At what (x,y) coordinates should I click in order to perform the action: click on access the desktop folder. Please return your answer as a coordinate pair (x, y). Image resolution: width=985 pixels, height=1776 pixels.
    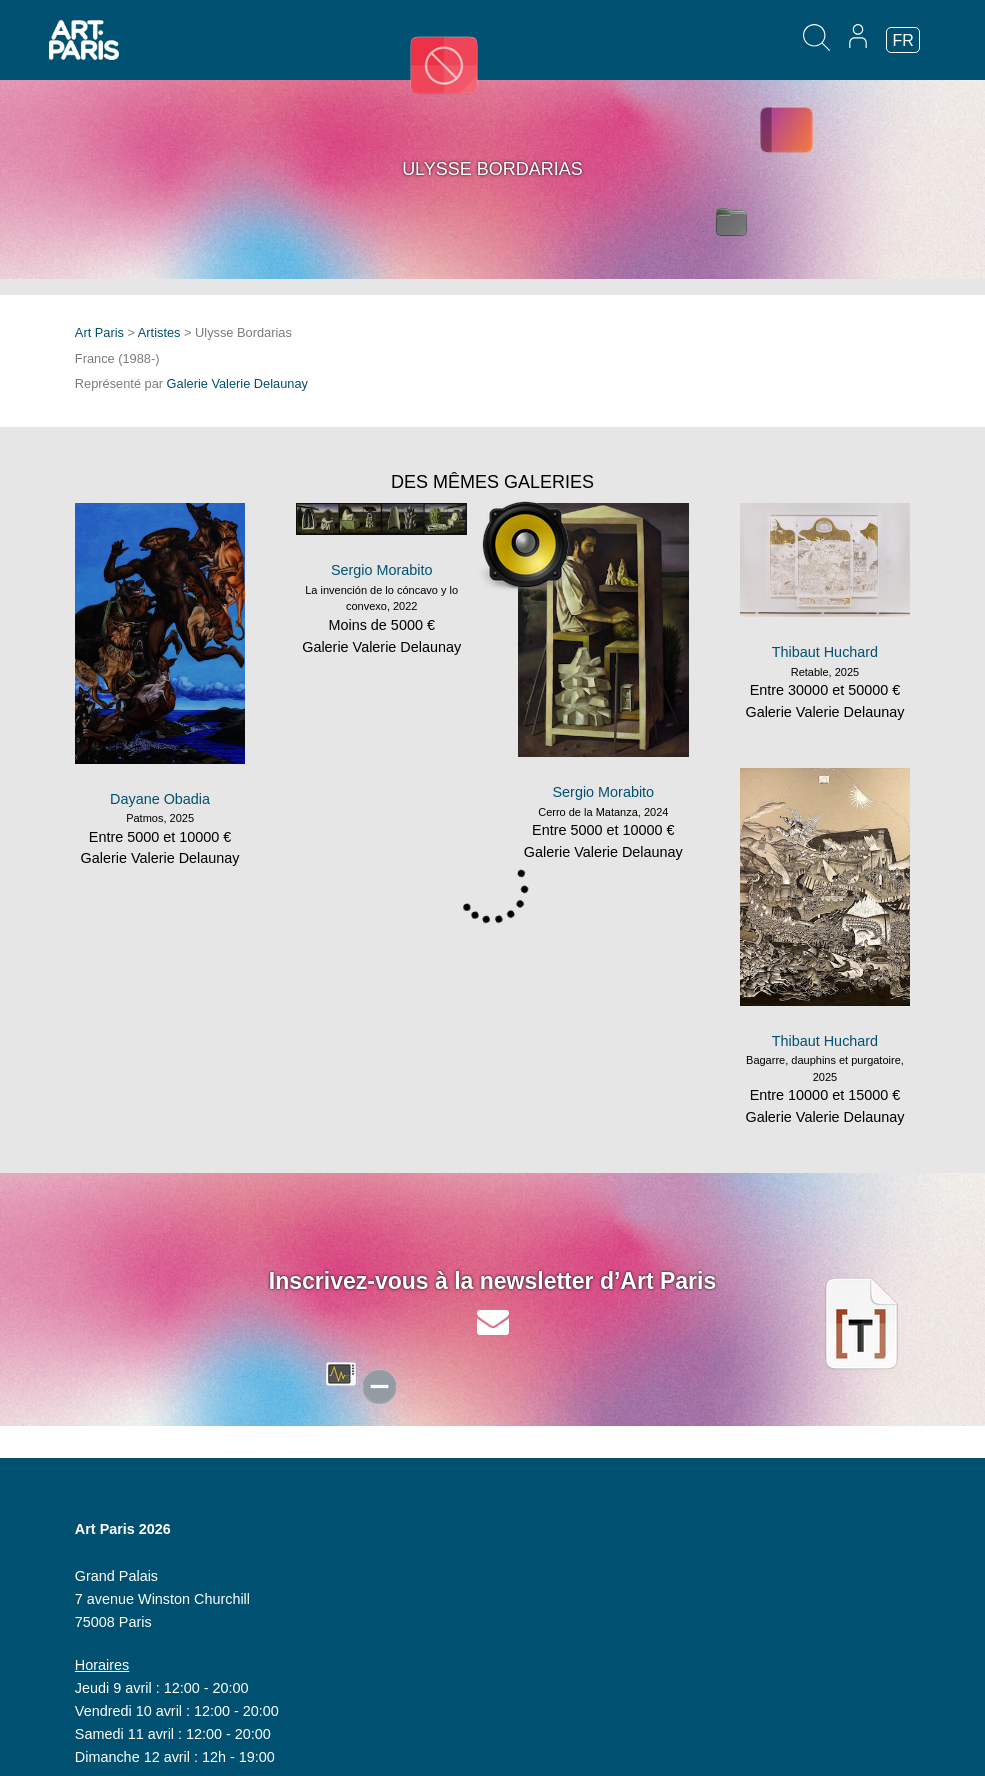
    Looking at the image, I should click on (786, 128).